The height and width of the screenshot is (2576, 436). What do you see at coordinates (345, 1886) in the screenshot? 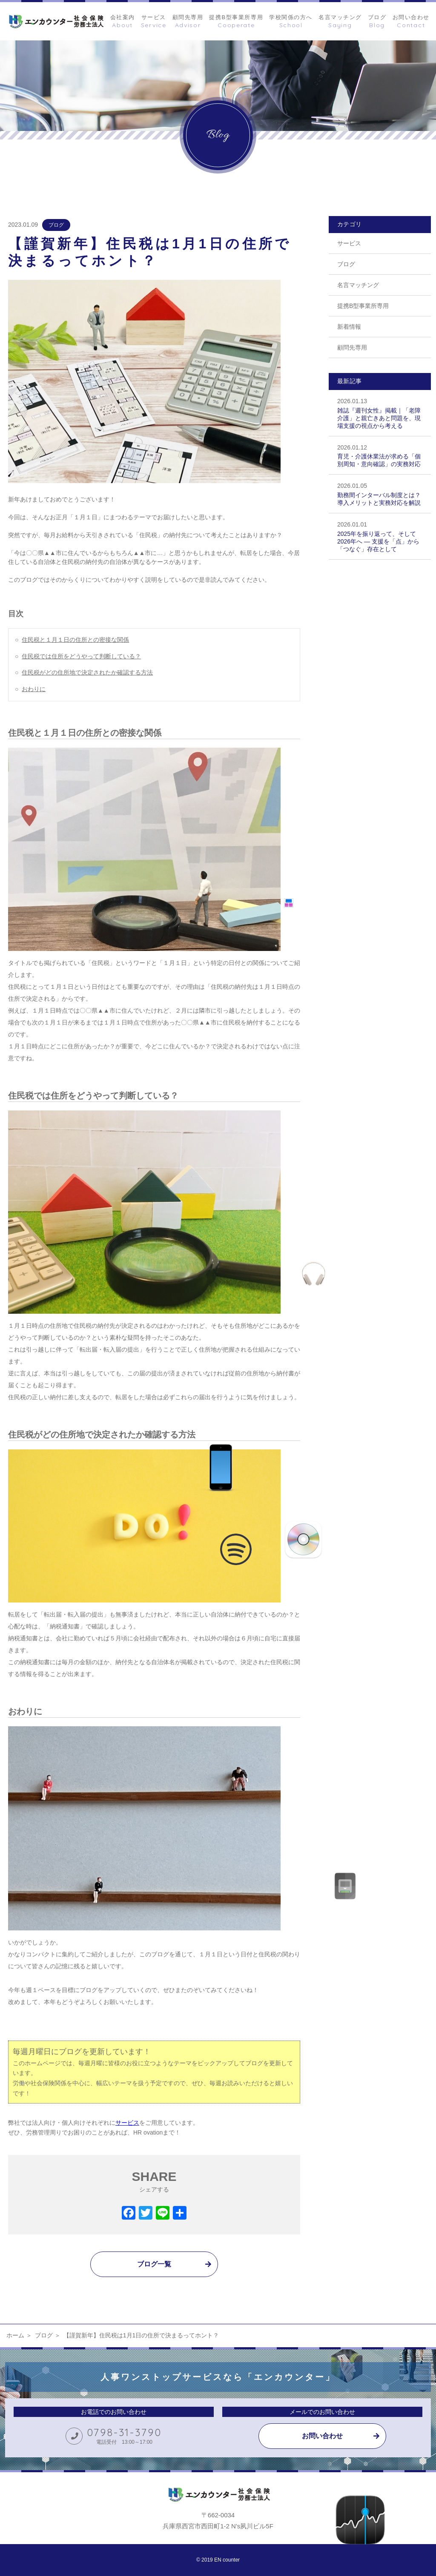
I see `n64 game rom file` at bounding box center [345, 1886].